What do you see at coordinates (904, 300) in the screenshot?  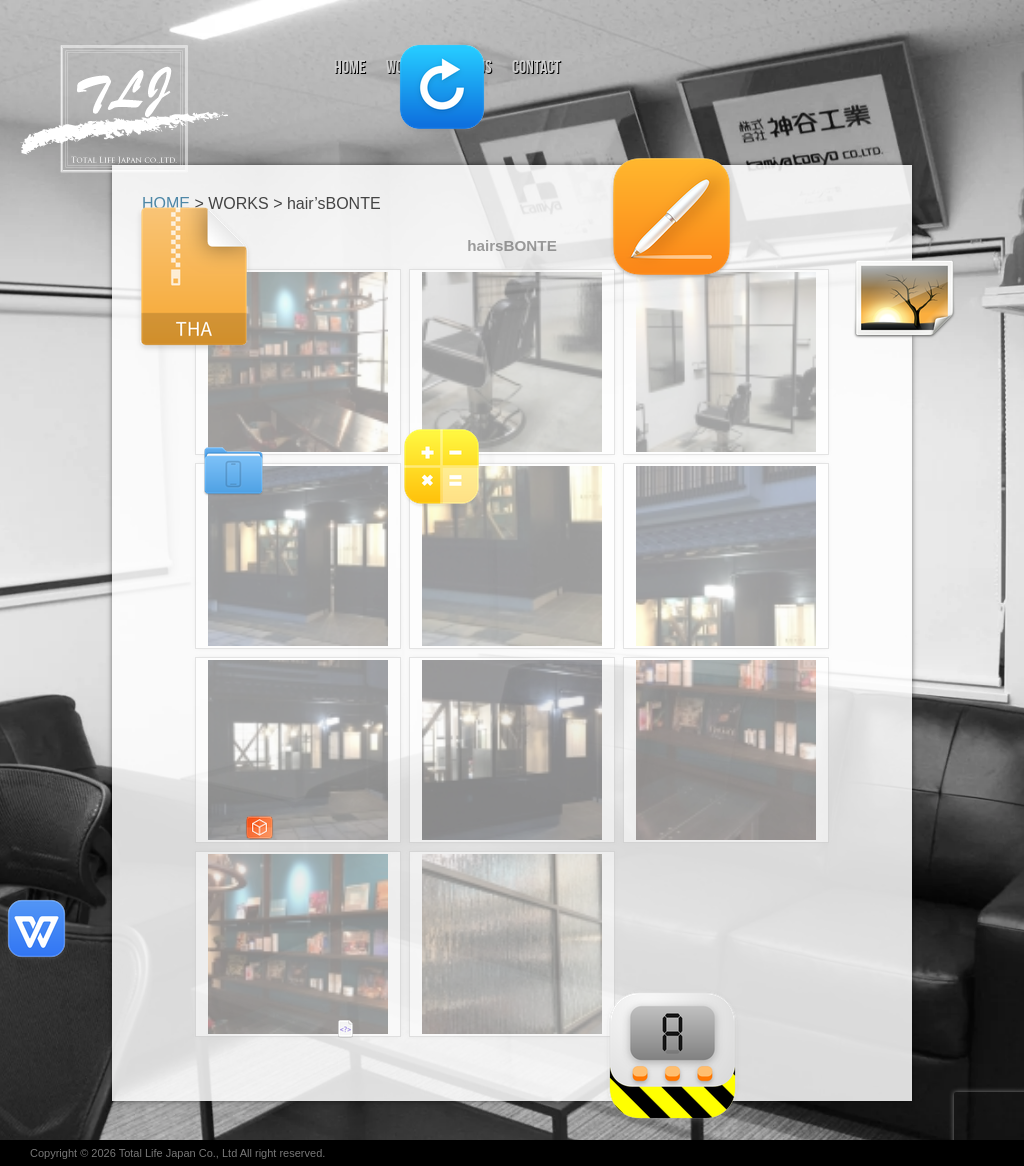 I see `indicates an image file type` at bounding box center [904, 300].